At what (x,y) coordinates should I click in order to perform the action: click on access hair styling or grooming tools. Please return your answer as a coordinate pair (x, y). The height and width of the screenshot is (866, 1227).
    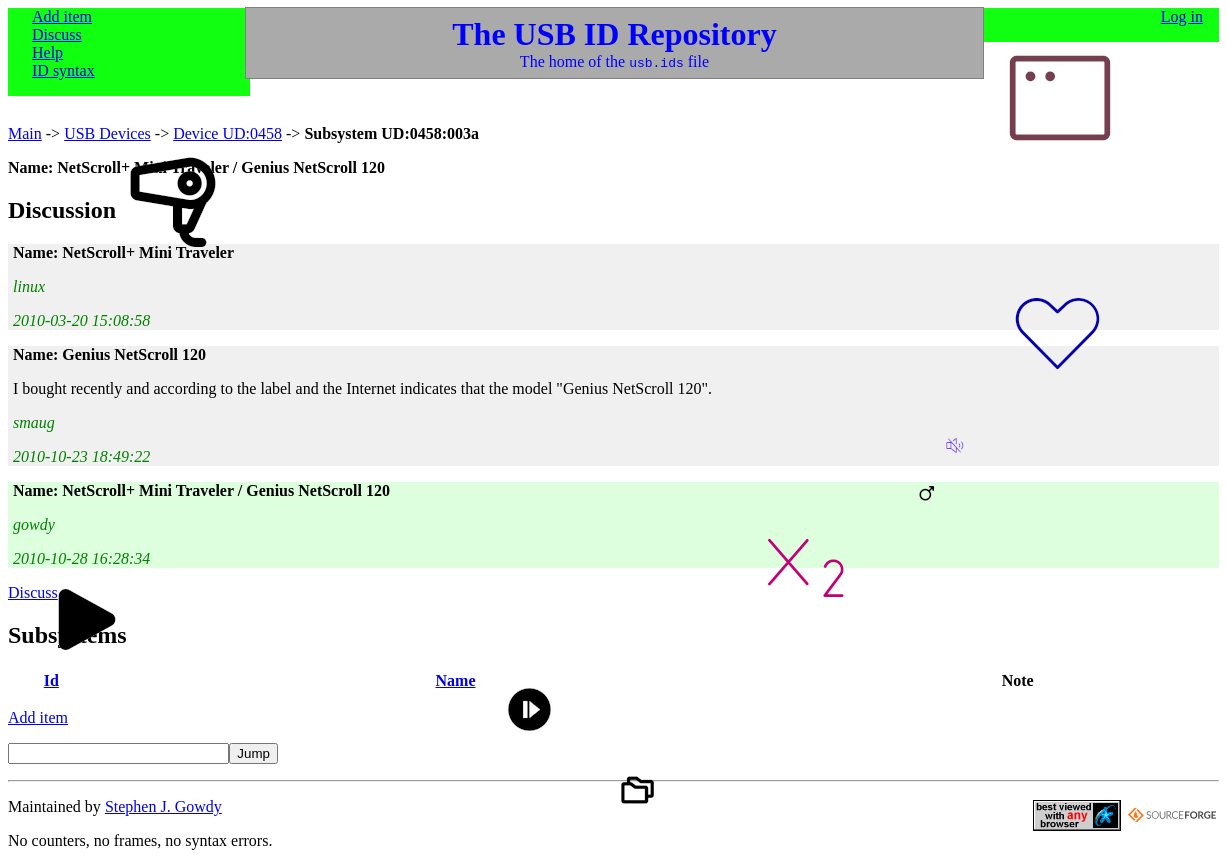
    Looking at the image, I should click on (174, 198).